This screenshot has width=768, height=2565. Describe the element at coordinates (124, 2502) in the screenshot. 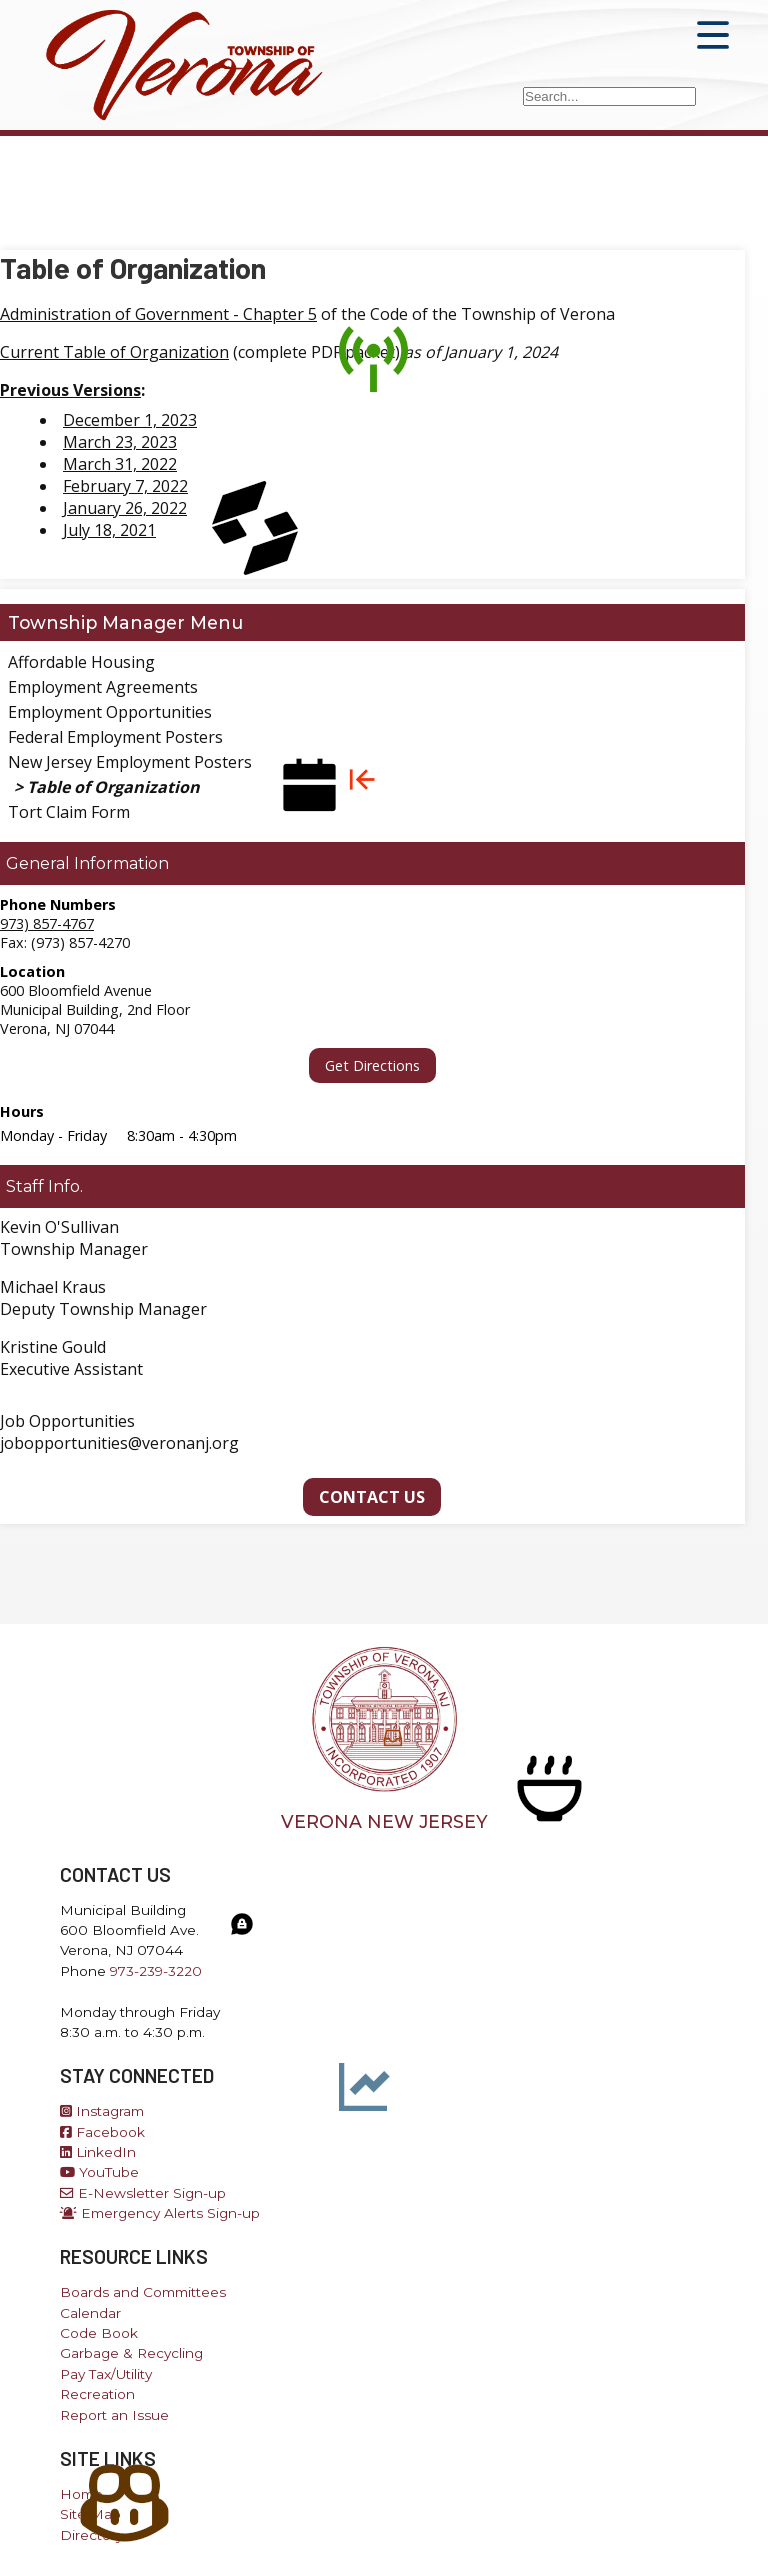

I see `open microsoft copilot` at that location.